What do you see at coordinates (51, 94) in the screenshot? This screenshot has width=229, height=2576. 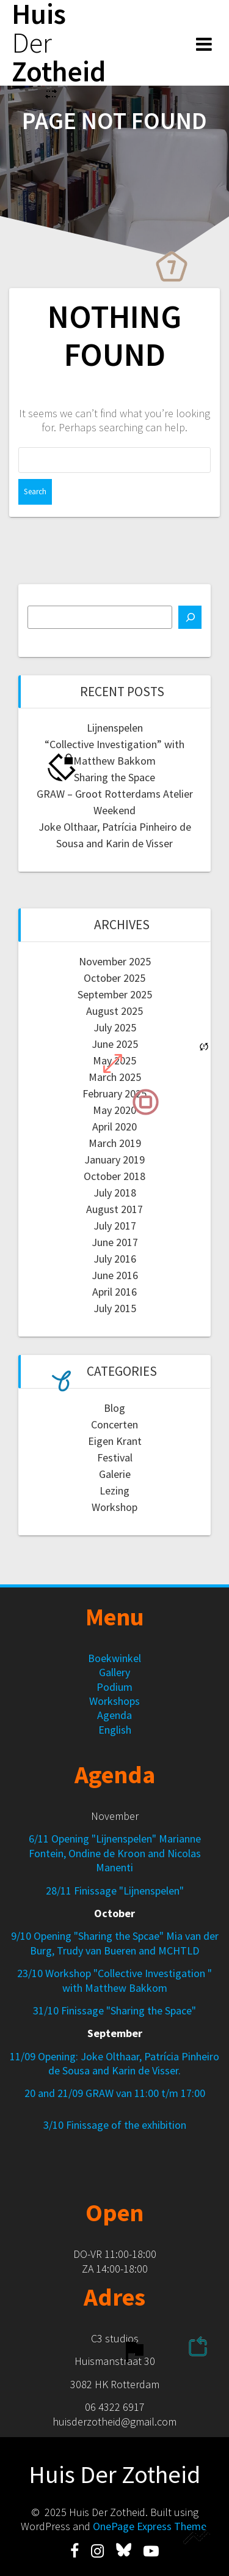 I see `view route with multiple stops` at bounding box center [51, 94].